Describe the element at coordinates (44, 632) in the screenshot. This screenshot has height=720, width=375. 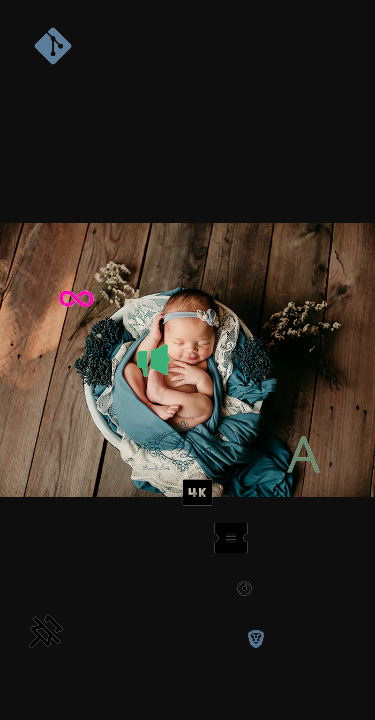
I see `unpin a saved location` at that location.